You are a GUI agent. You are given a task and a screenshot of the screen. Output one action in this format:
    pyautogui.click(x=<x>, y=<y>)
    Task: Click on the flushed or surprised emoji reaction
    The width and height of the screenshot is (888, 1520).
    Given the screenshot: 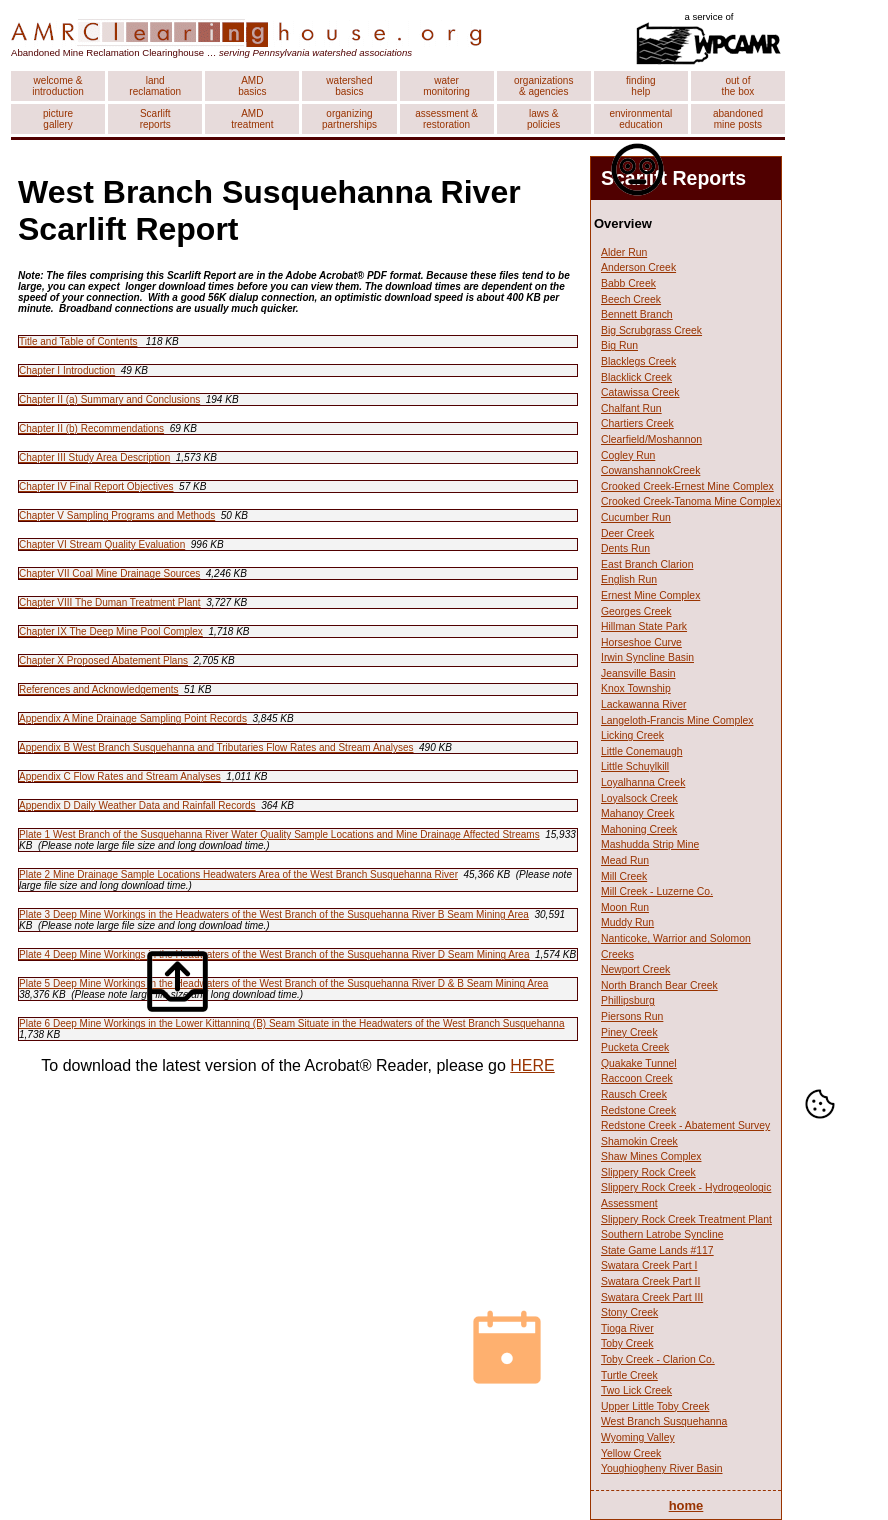 What is the action you would take?
    pyautogui.click(x=637, y=169)
    